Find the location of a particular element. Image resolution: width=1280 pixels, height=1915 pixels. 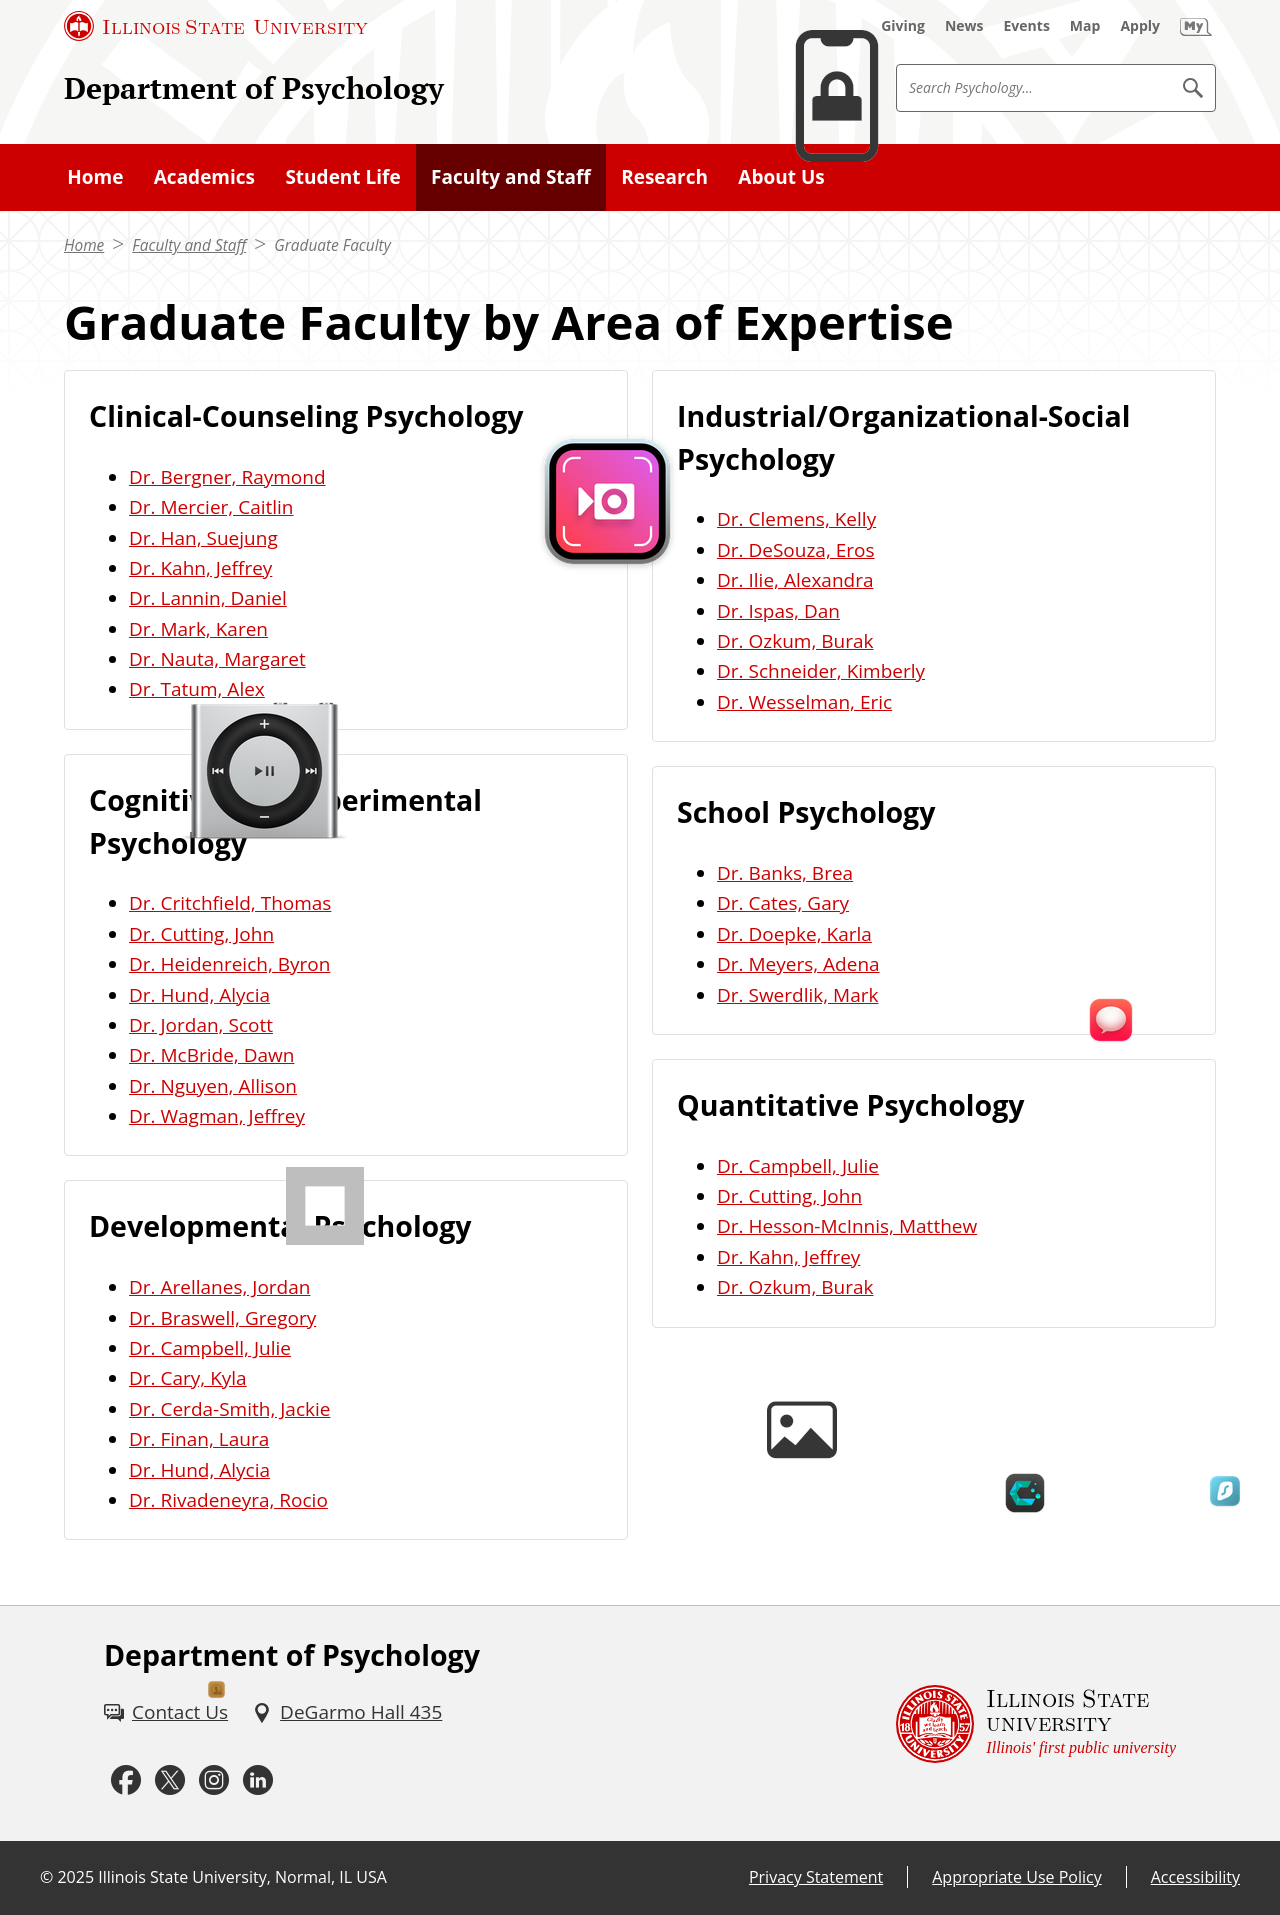

open surfshark vpn app is located at coordinates (1225, 1491).